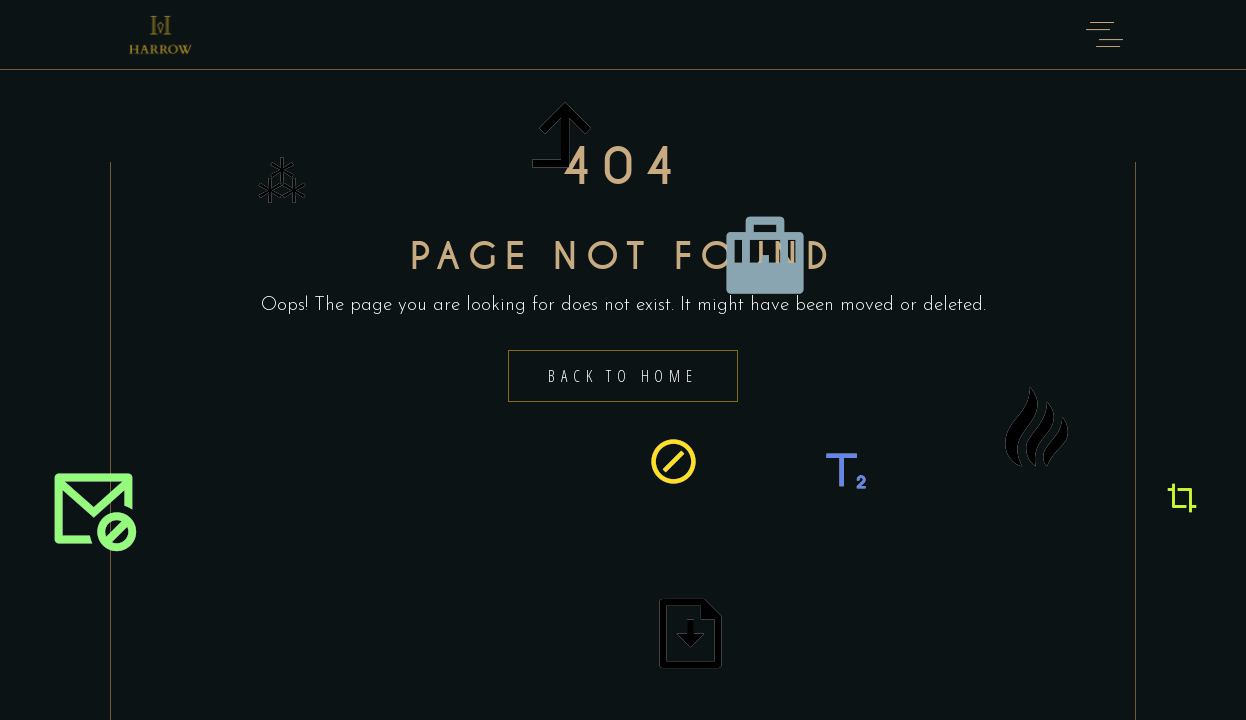 Image resolution: width=1246 pixels, height=720 pixels. I want to click on connect to the fediverse, so click(282, 181).